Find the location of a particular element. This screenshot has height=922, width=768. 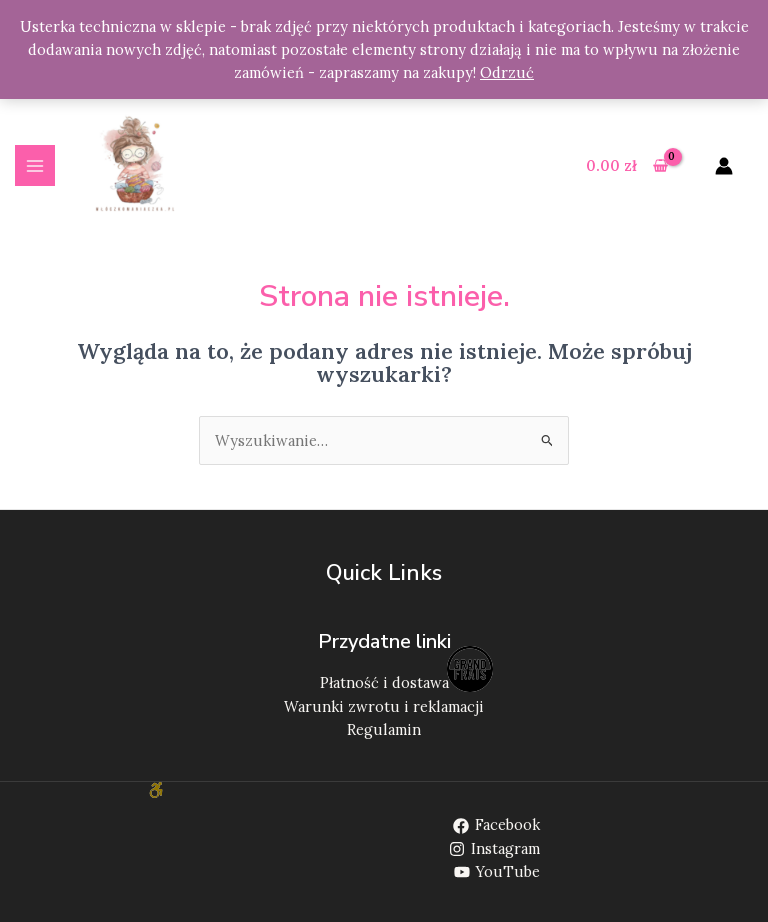

indicates wheelchair accessibility is located at coordinates (156, 790).